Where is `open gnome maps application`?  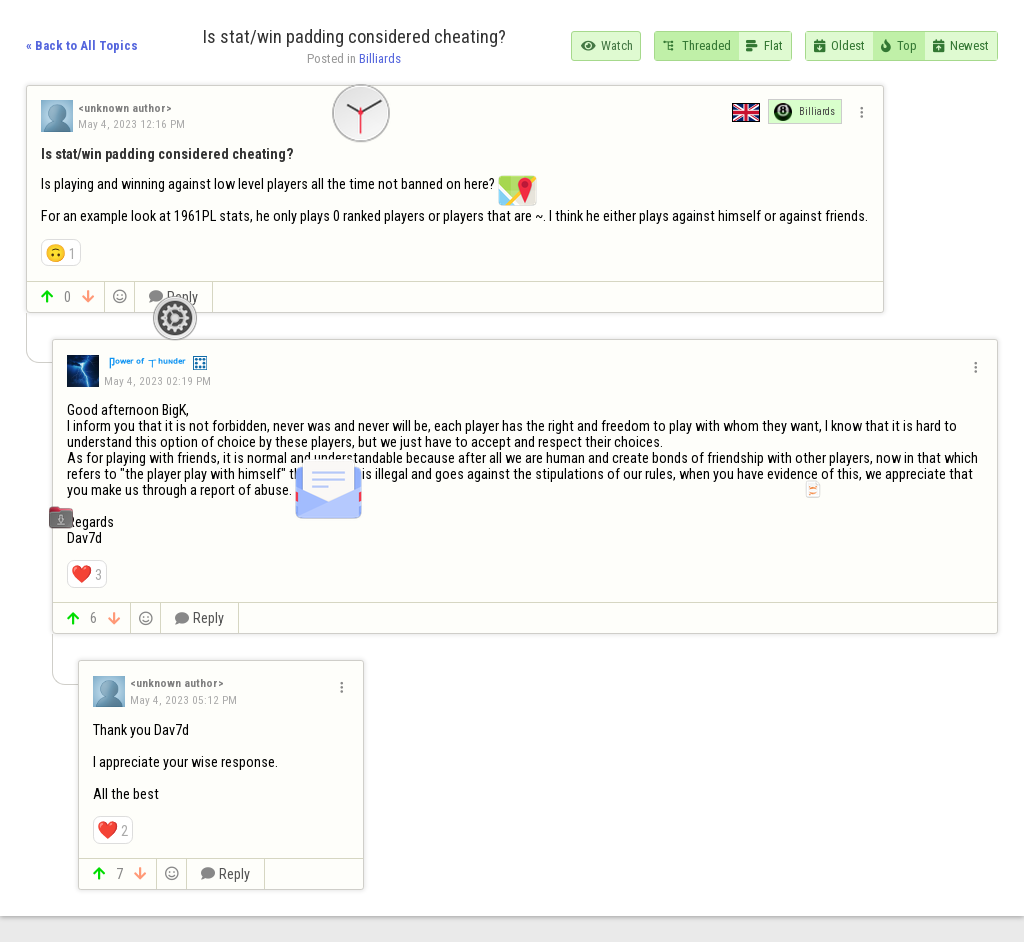 open gnome maps application is located at coordinates (517, 190).